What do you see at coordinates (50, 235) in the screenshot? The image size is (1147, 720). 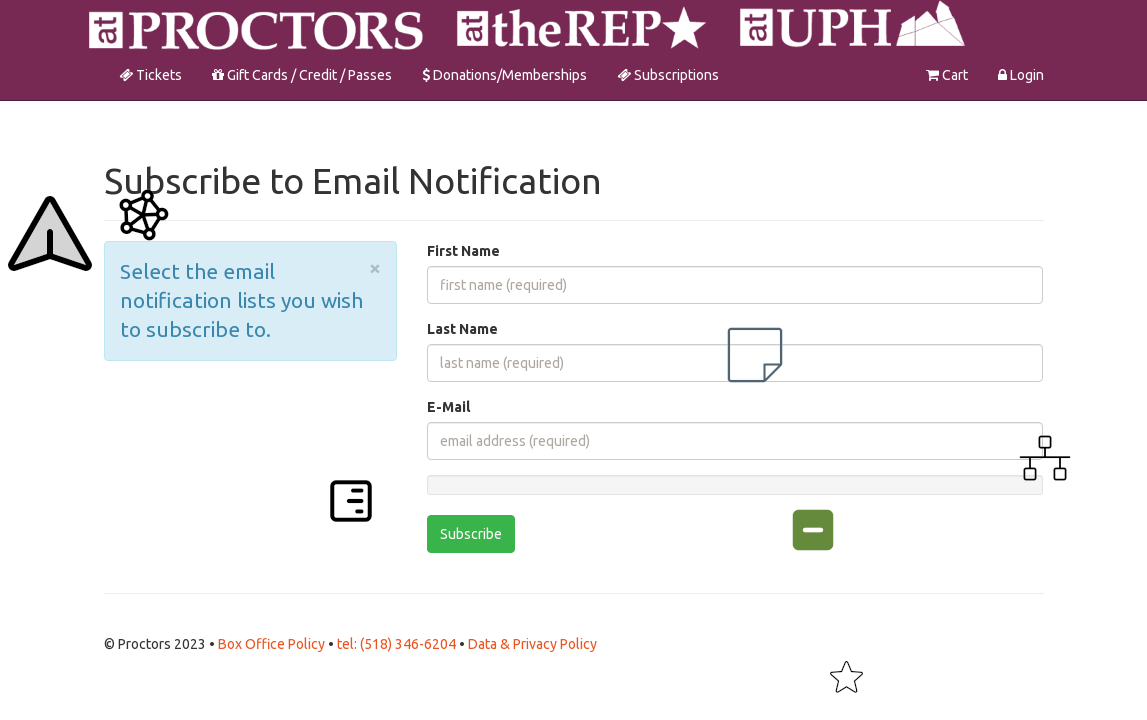 I see `send a message` at bounding box center [50, 235].